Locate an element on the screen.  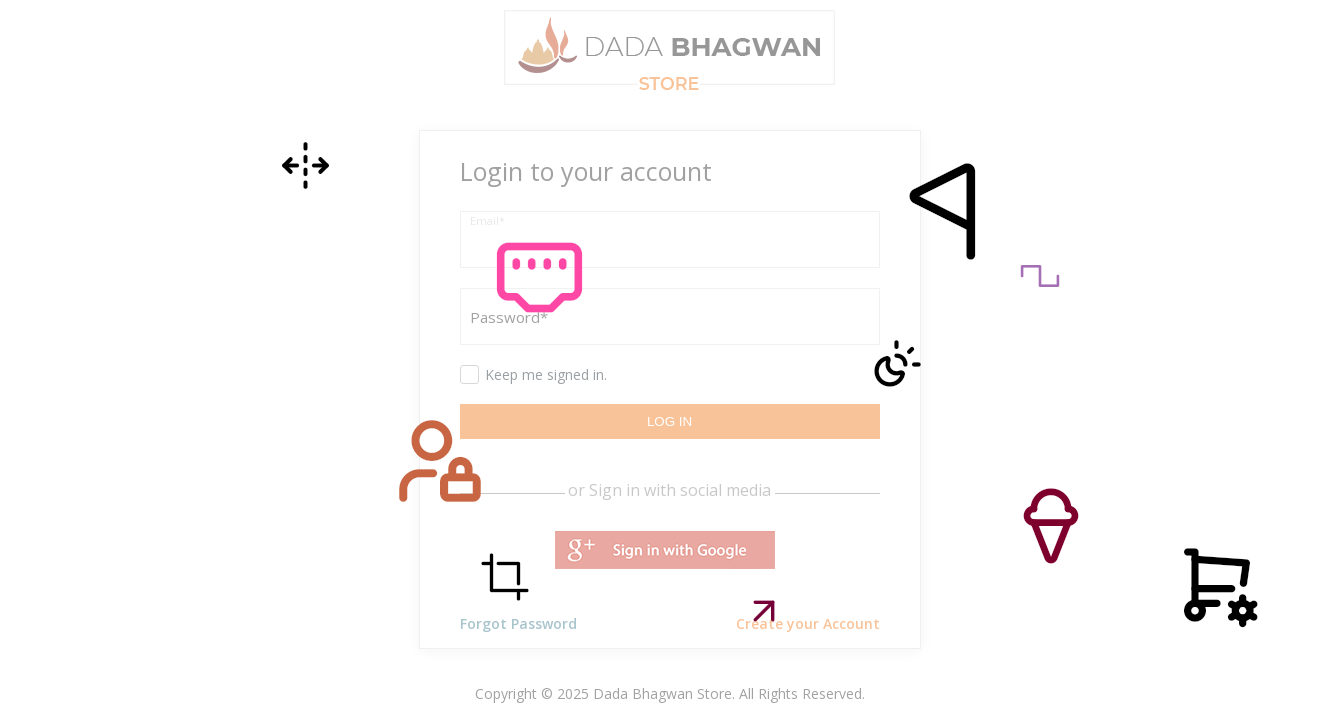
access shopping cart settings is located at coordinates (1217, 585).